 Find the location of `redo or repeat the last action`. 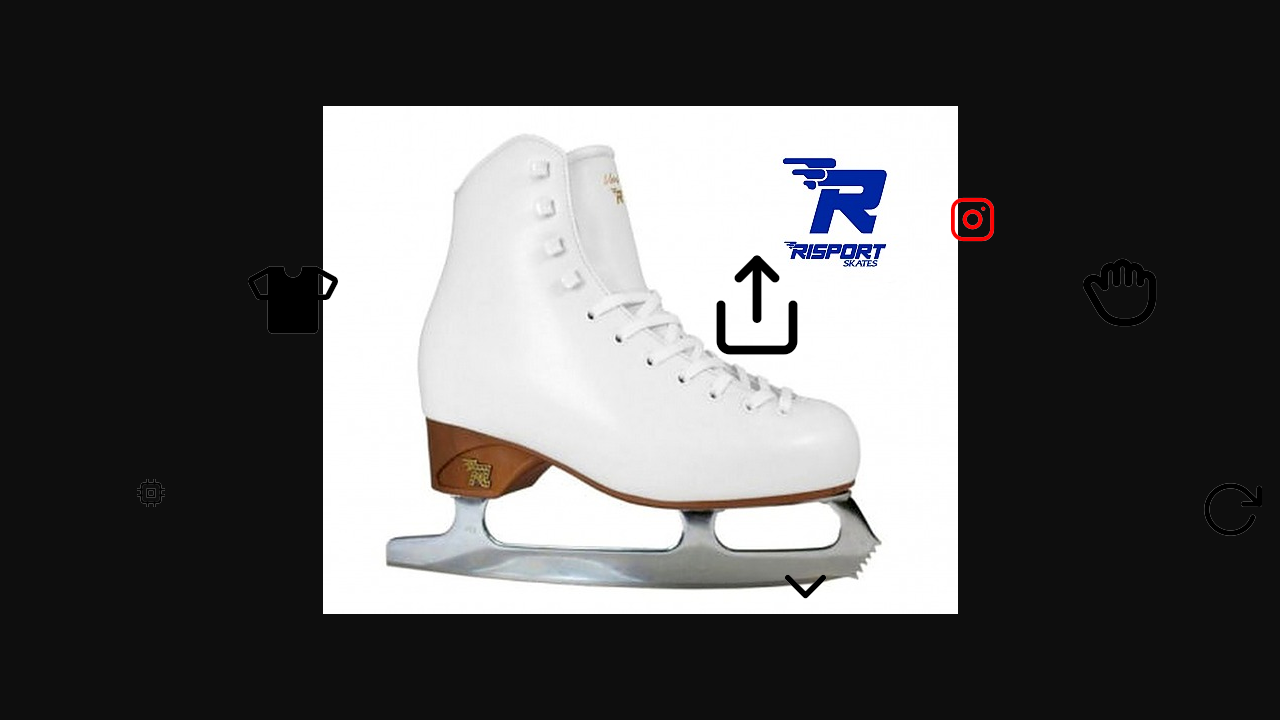

redo or repeat the last action is located at coordinates (1230, 509).